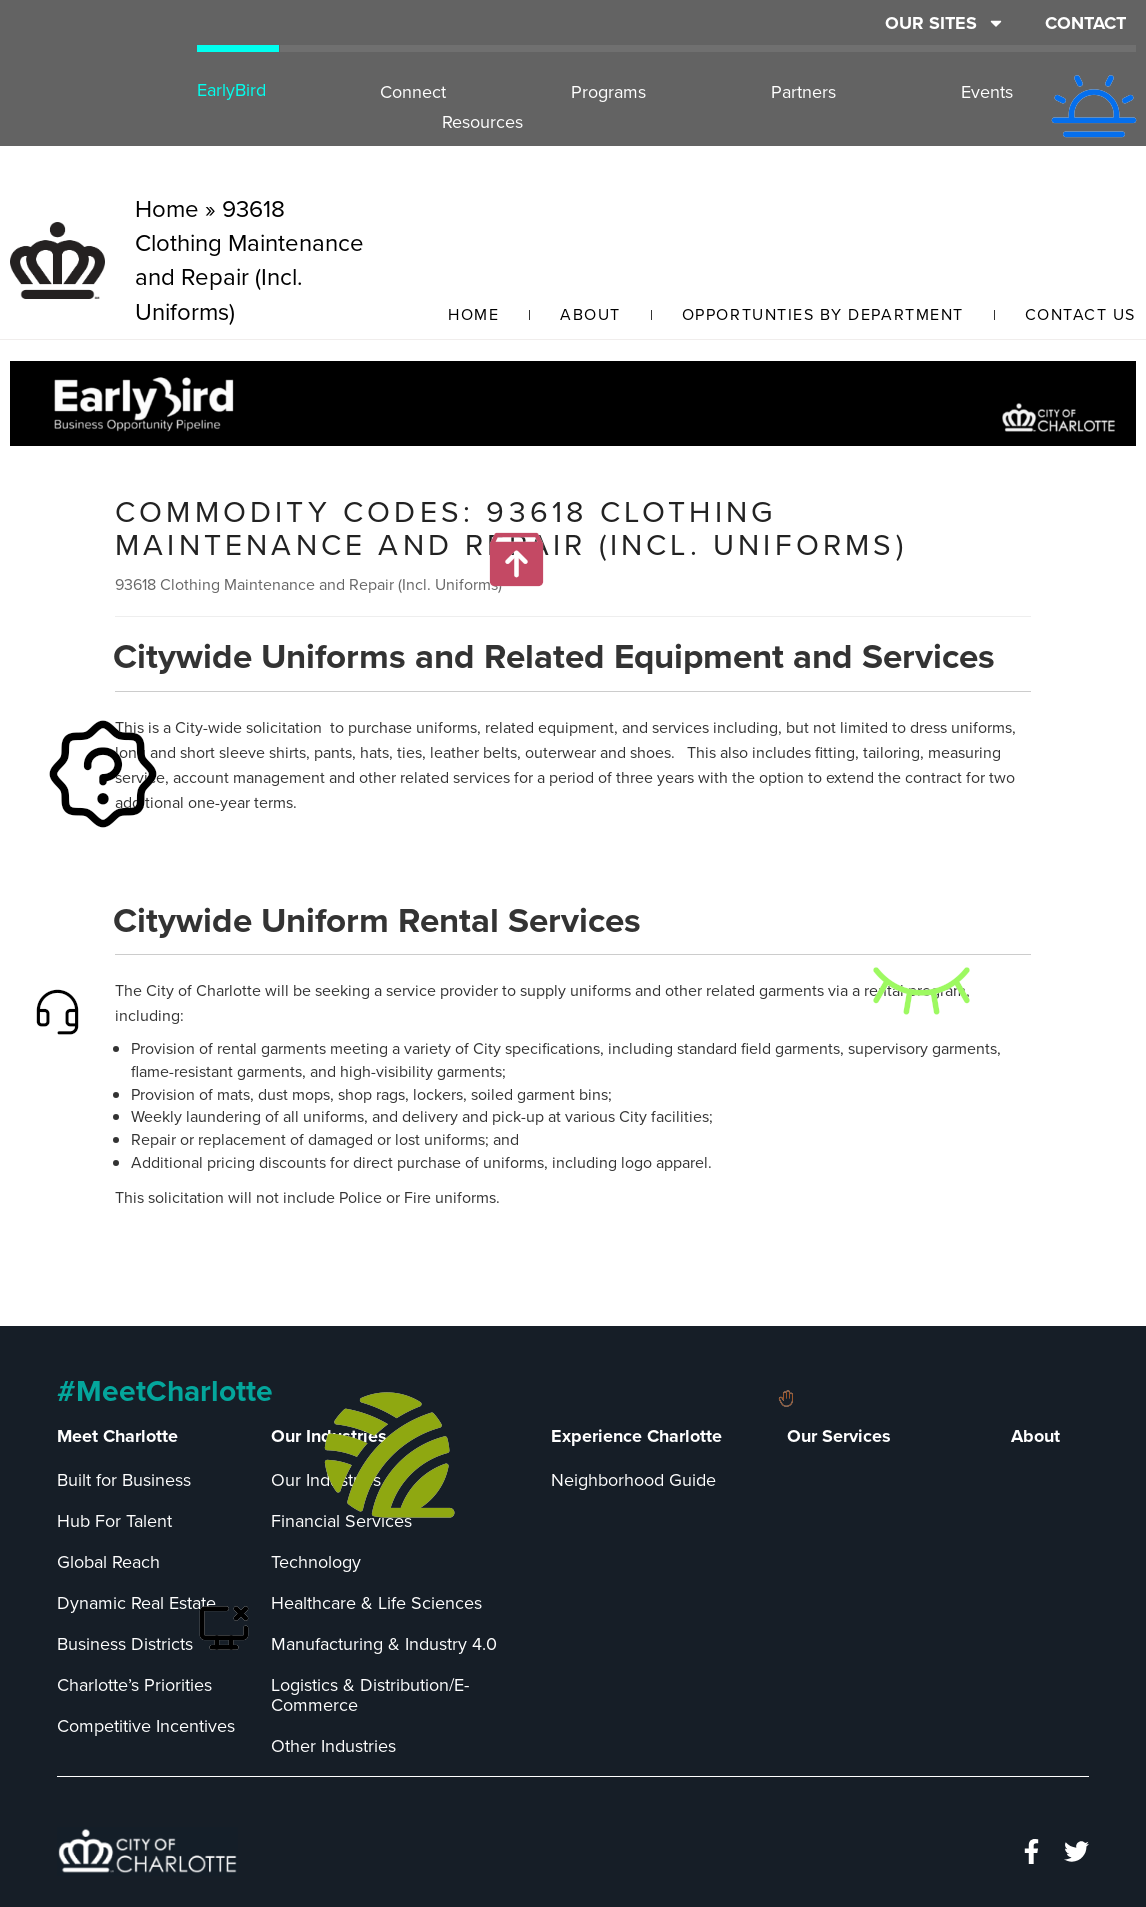  What do you see at coordinates (224, 1628) in the screenshot?
I see `stop sharing your screen` at bounding box center [224, 1628].